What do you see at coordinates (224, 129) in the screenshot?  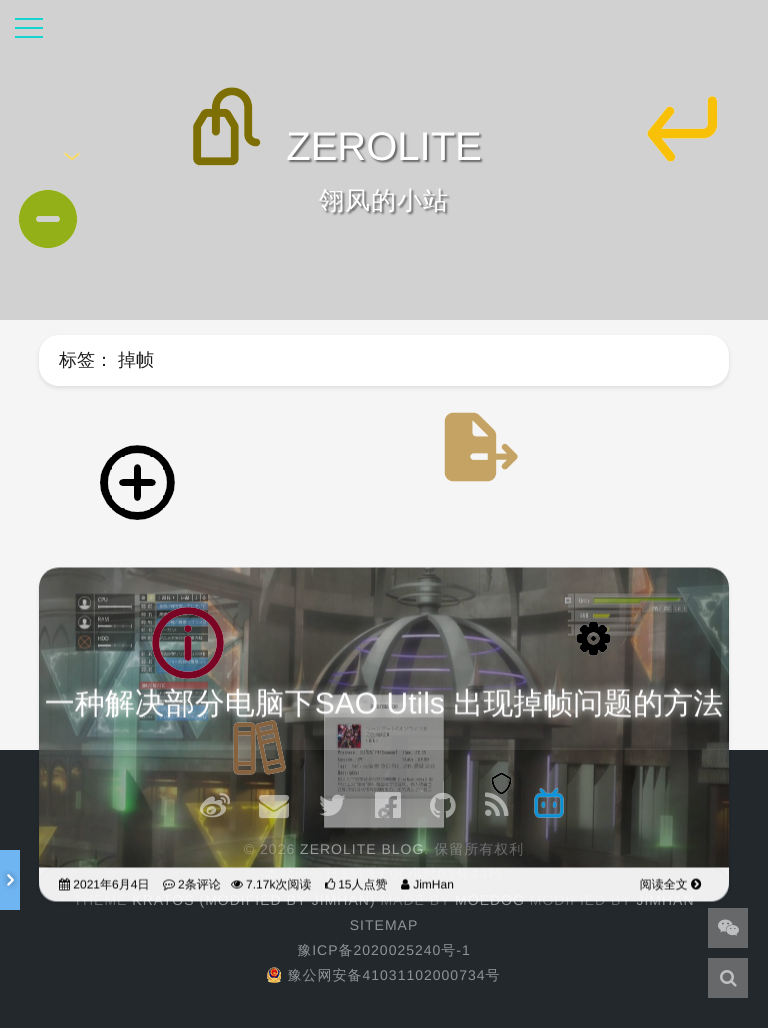 I see `select tea or hot beverage option` at bounding box center [224, 129].